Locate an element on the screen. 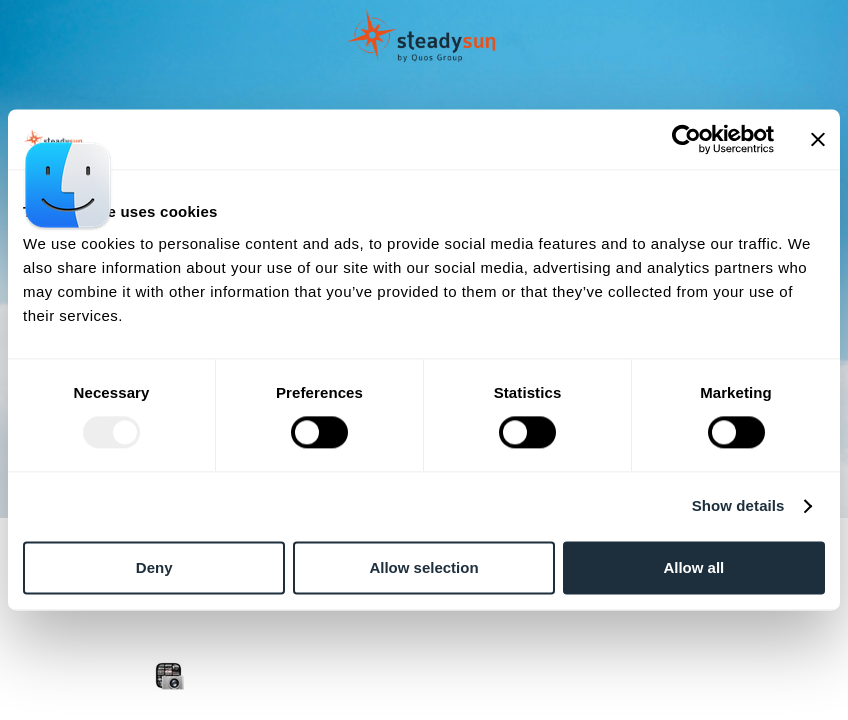 This screenshot has width=848, height=720. open Finder to browse files and folders is located at coordinates (68, 185).